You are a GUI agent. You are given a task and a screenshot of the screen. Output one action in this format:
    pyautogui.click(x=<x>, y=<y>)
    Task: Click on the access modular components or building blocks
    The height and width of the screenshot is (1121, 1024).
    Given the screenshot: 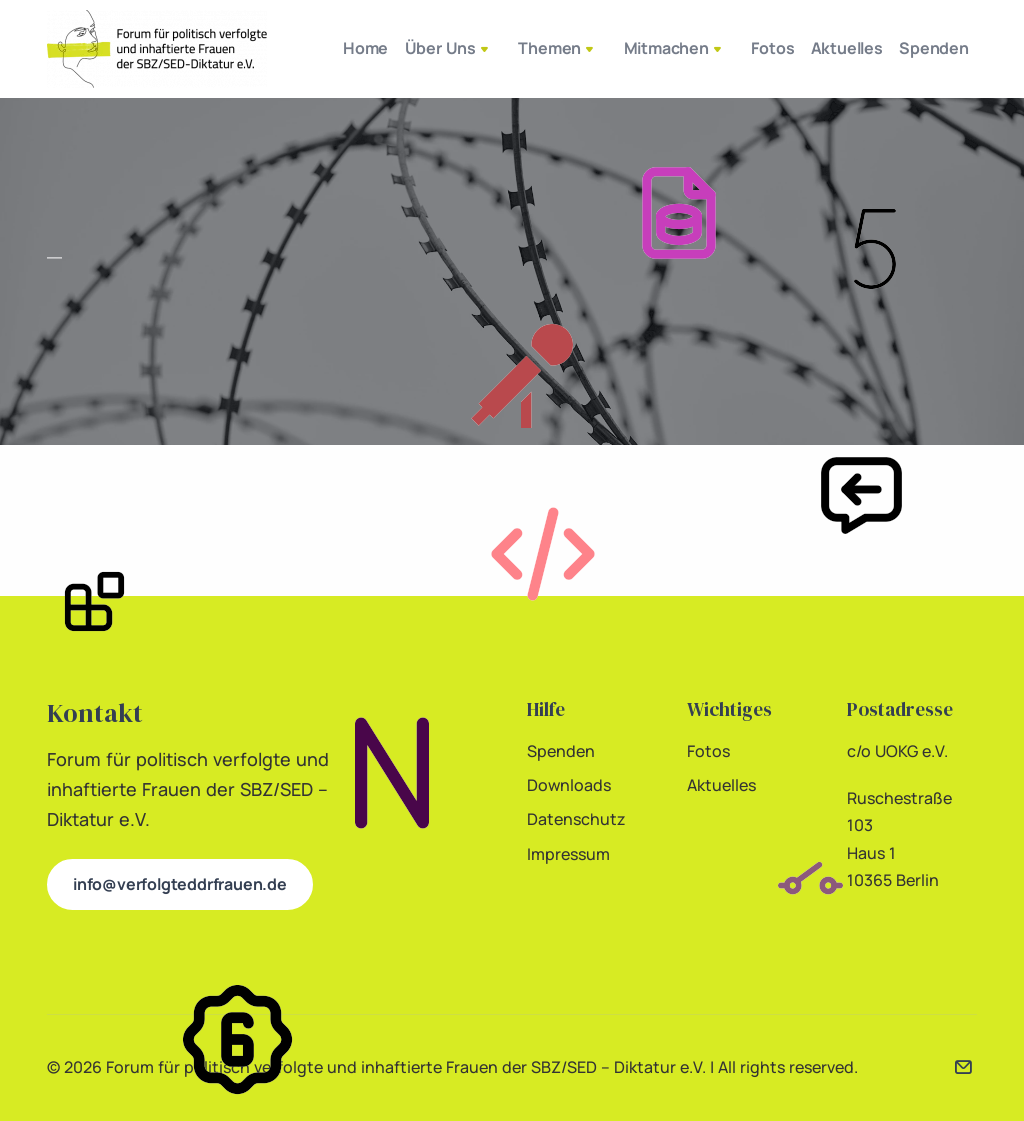 What is the action you would take?
    pyautogui.click(x=94, y=601)
    